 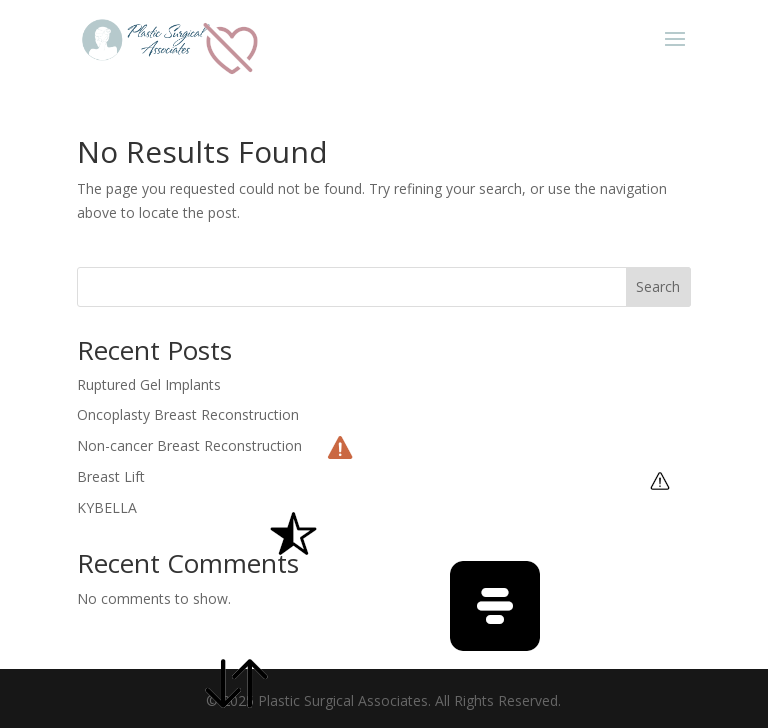 What do you see at coordinates (340, 447) in the screenshot?
I see `indicates a warning or caution state` at bounding box center [340, 447].